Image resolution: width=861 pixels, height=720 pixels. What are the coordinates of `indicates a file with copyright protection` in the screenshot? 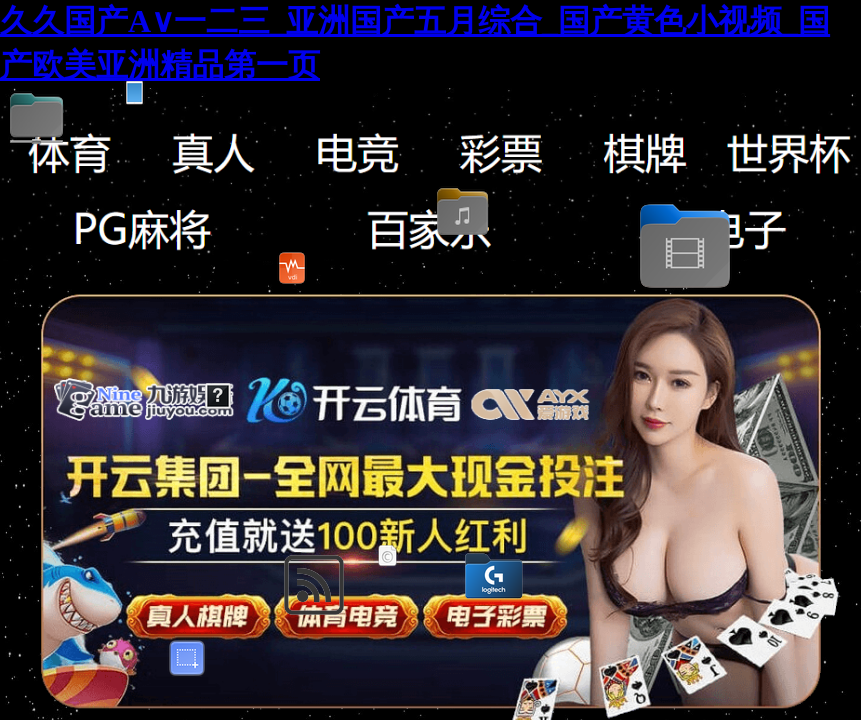 It's located at (387, 555).